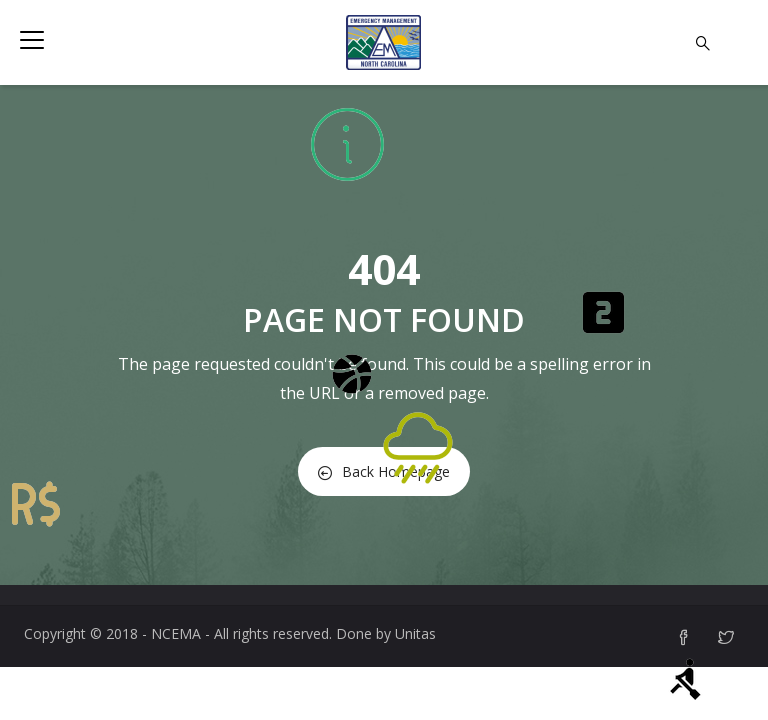 The image size is (768, 720). What do you see at coordinates (347, 144) in the screenshot?
I see `view more information or details` at bounding box center [347, 144].